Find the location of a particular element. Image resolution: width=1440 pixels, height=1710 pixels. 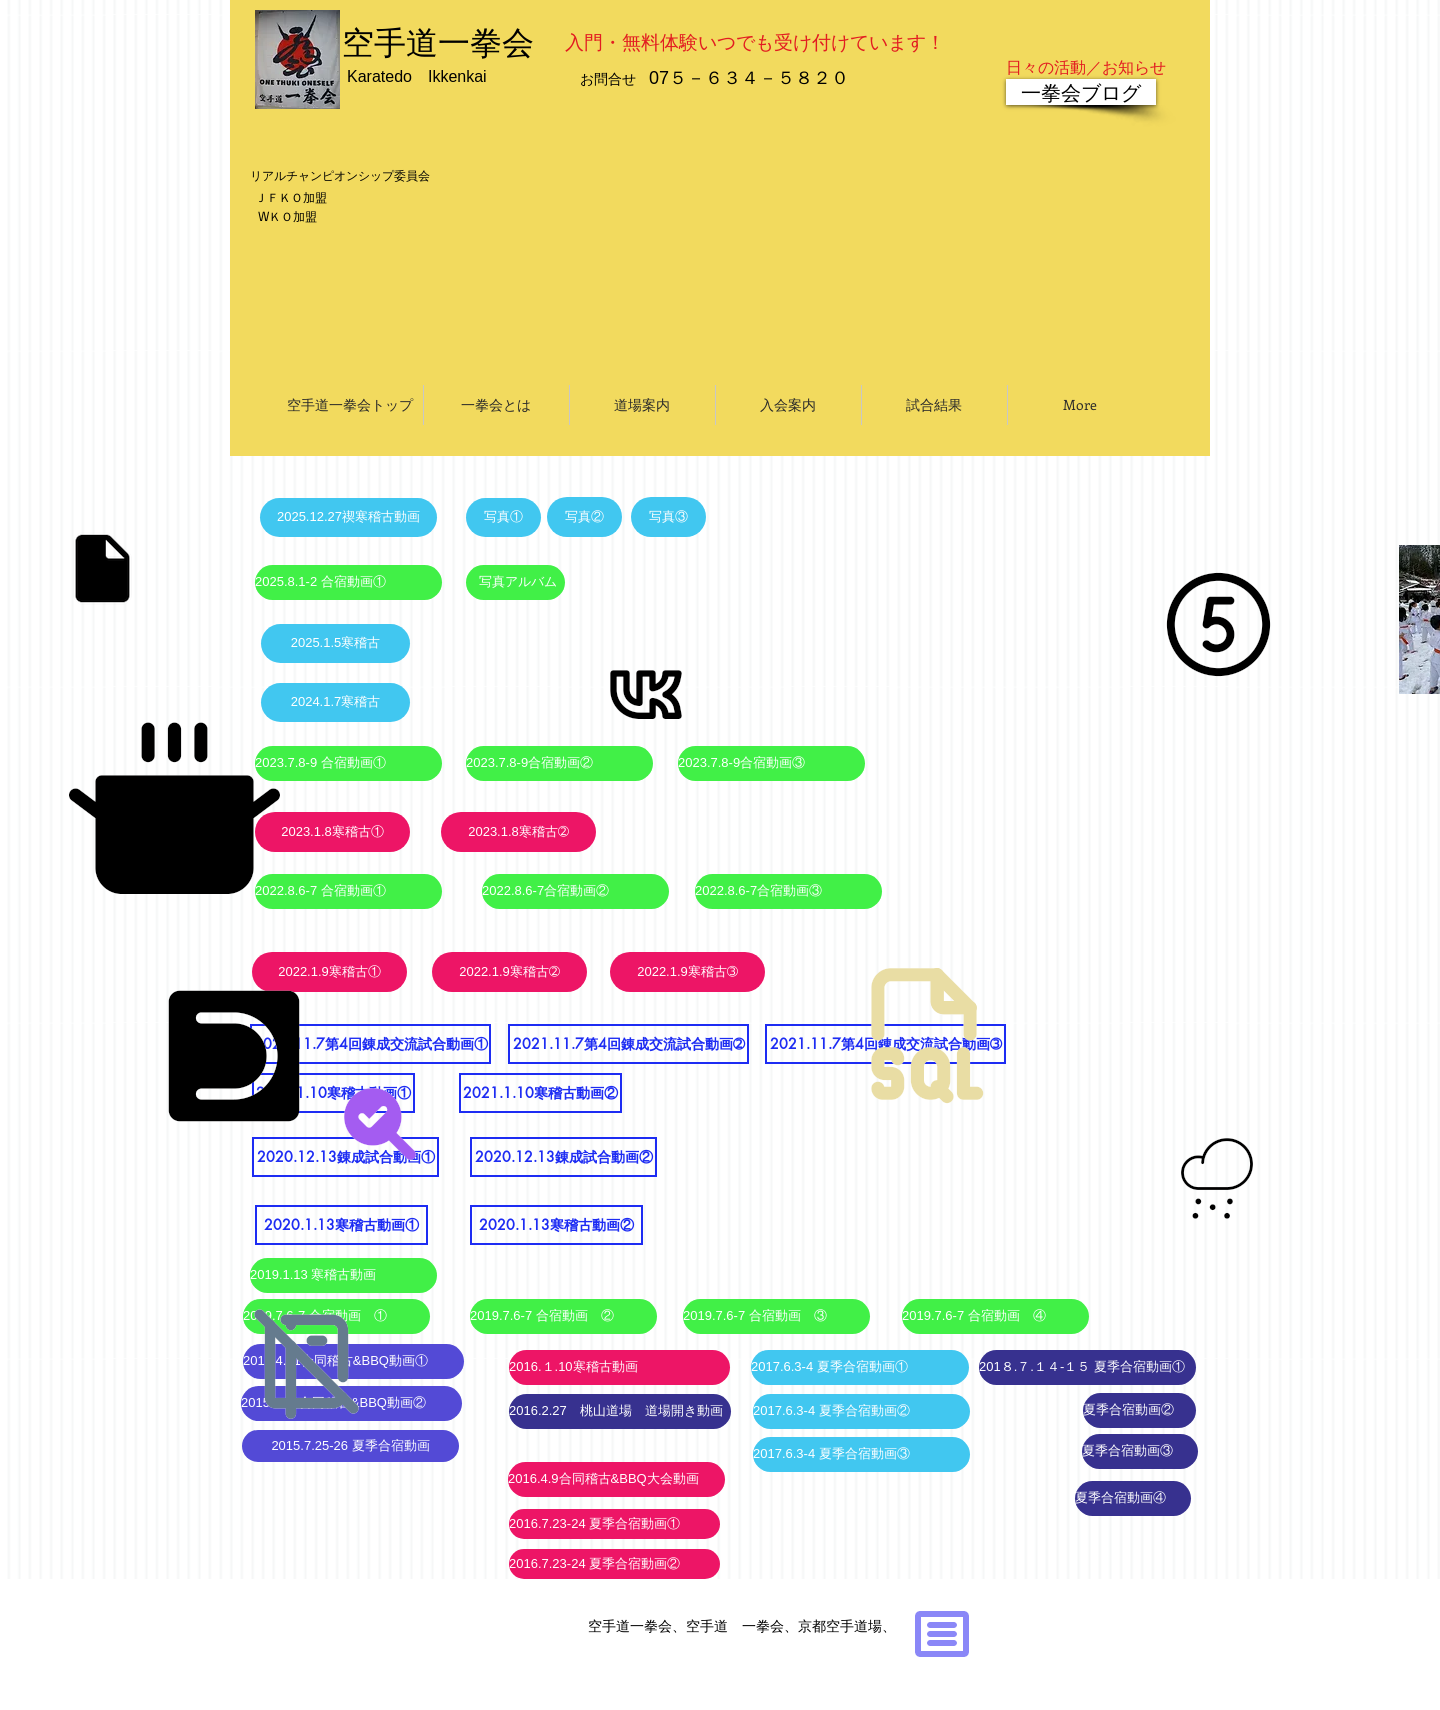

indicates snowy weather conditions is located at coordinates (1217, 1177).